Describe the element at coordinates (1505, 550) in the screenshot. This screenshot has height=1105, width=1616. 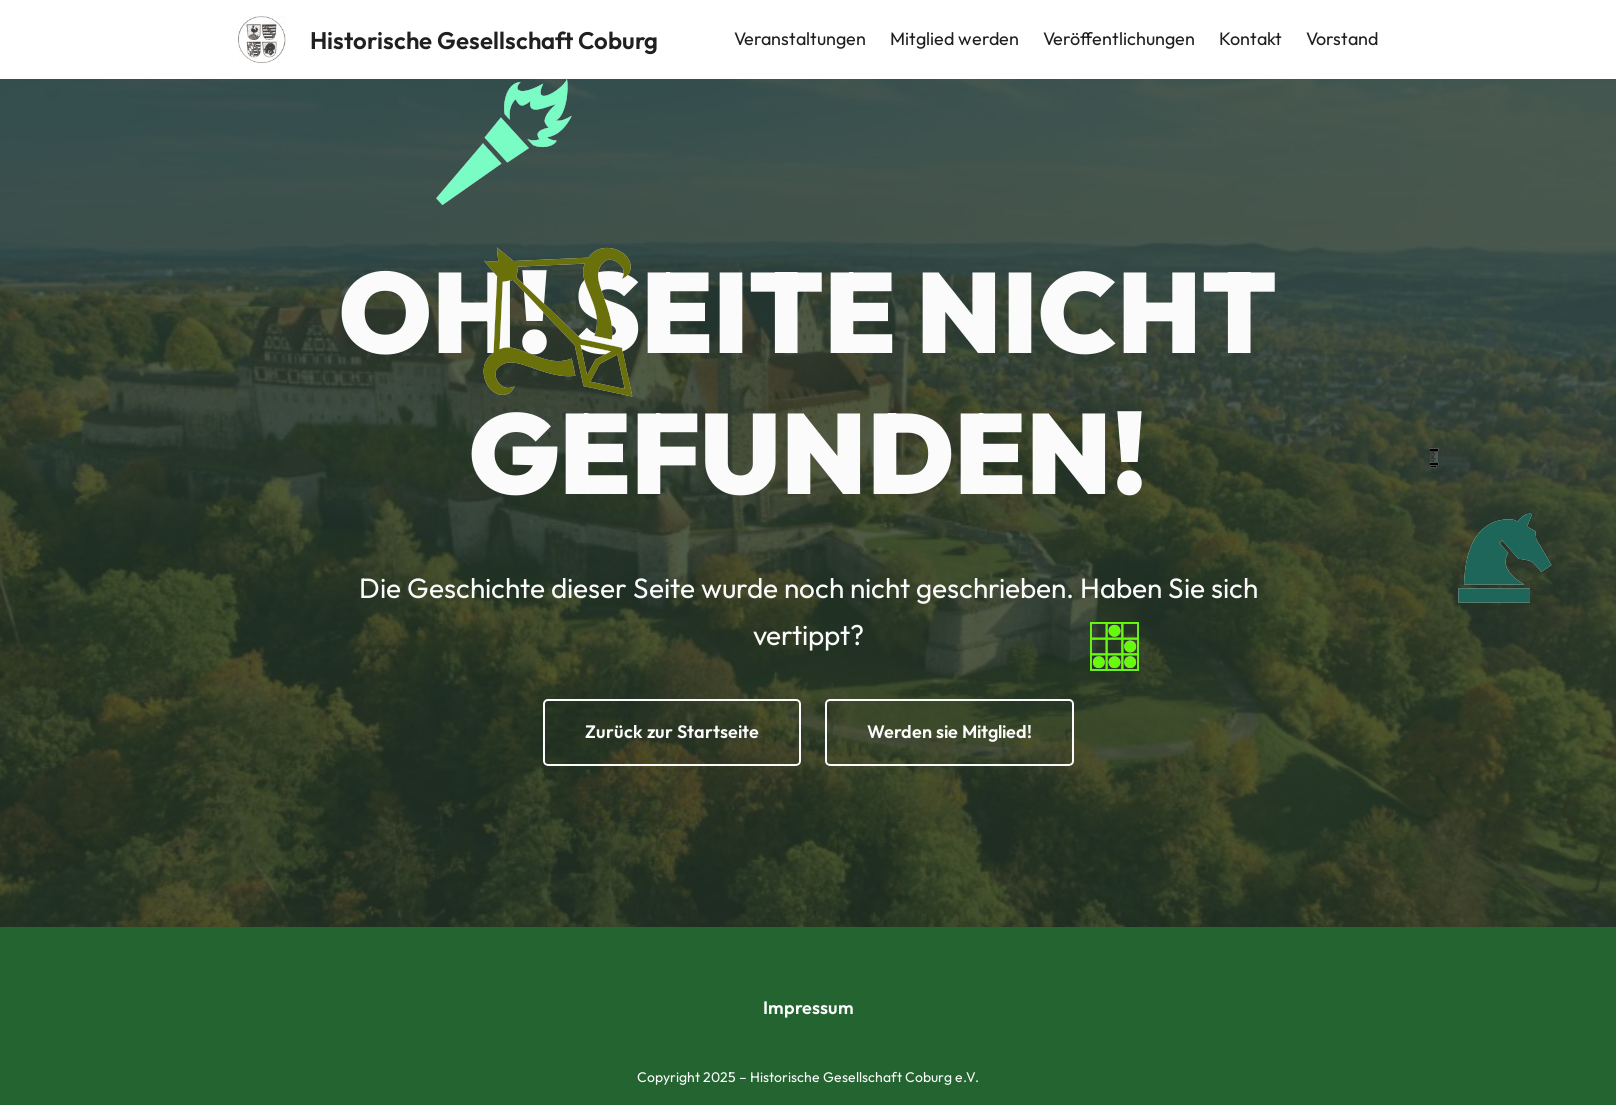
I see `play chess or strategy games` at that location.